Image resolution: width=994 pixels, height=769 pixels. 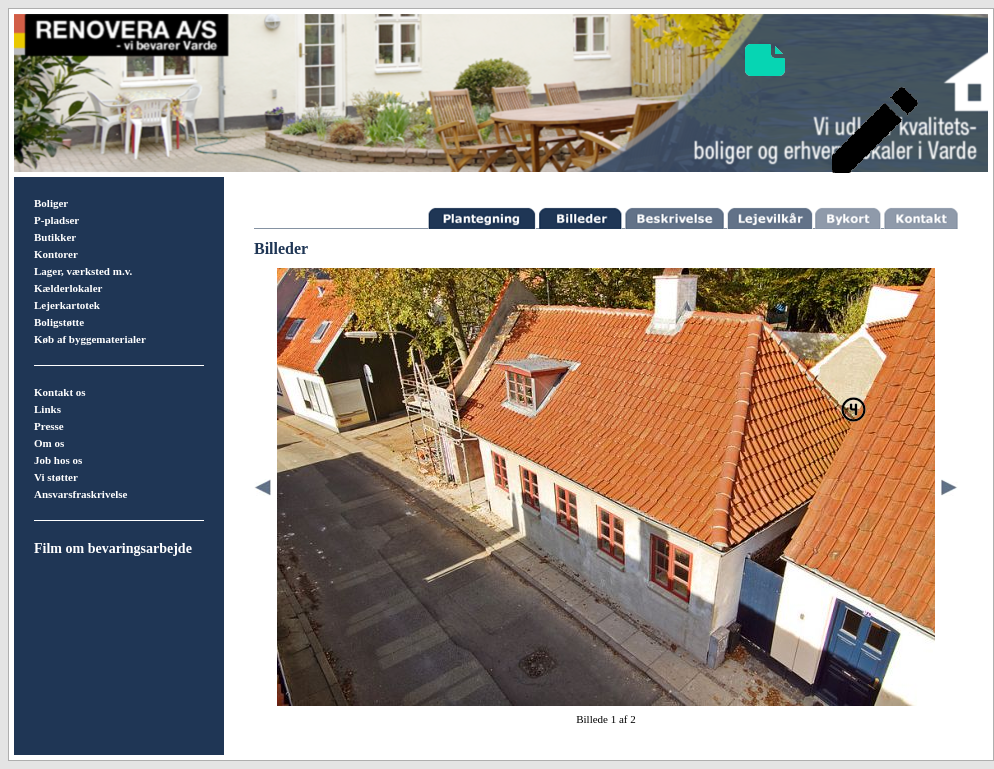 What do you see at coordinates (875, 130) in the screenshot?
I see `create or compose new content` at bounding box center [875, 130].